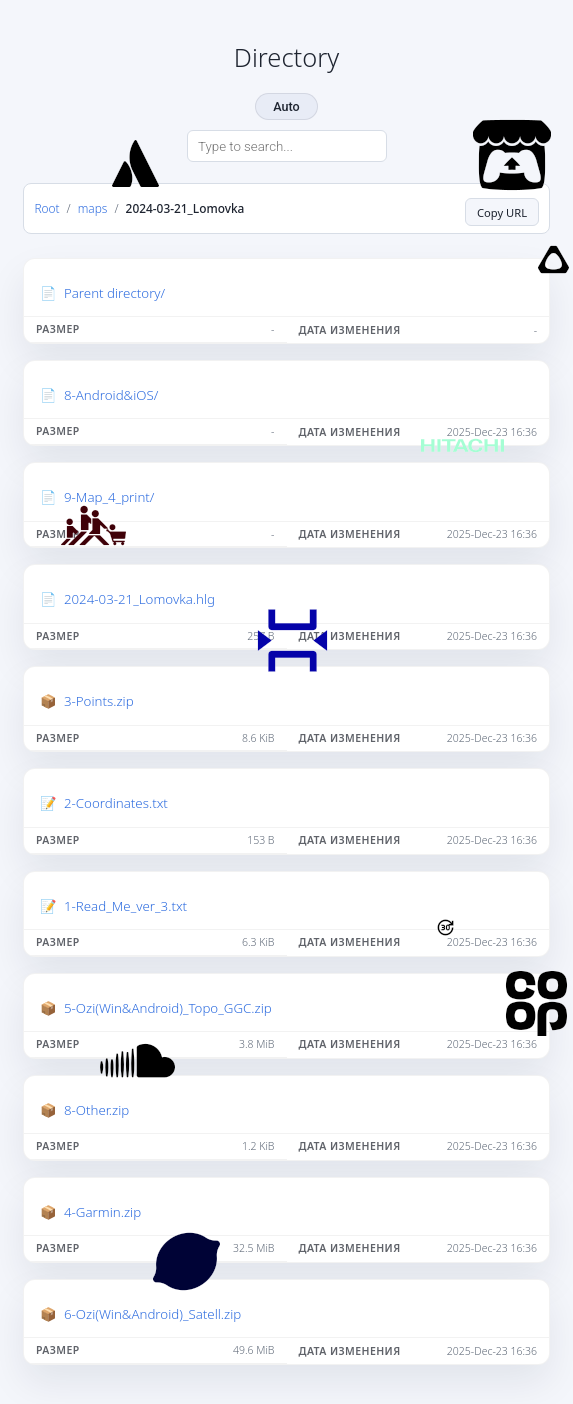 The width and height of the screenshot is (573, 1404). Describe the element at coordinates (135, 163) in the screenshot. I see `atlassian company logo` at that location.